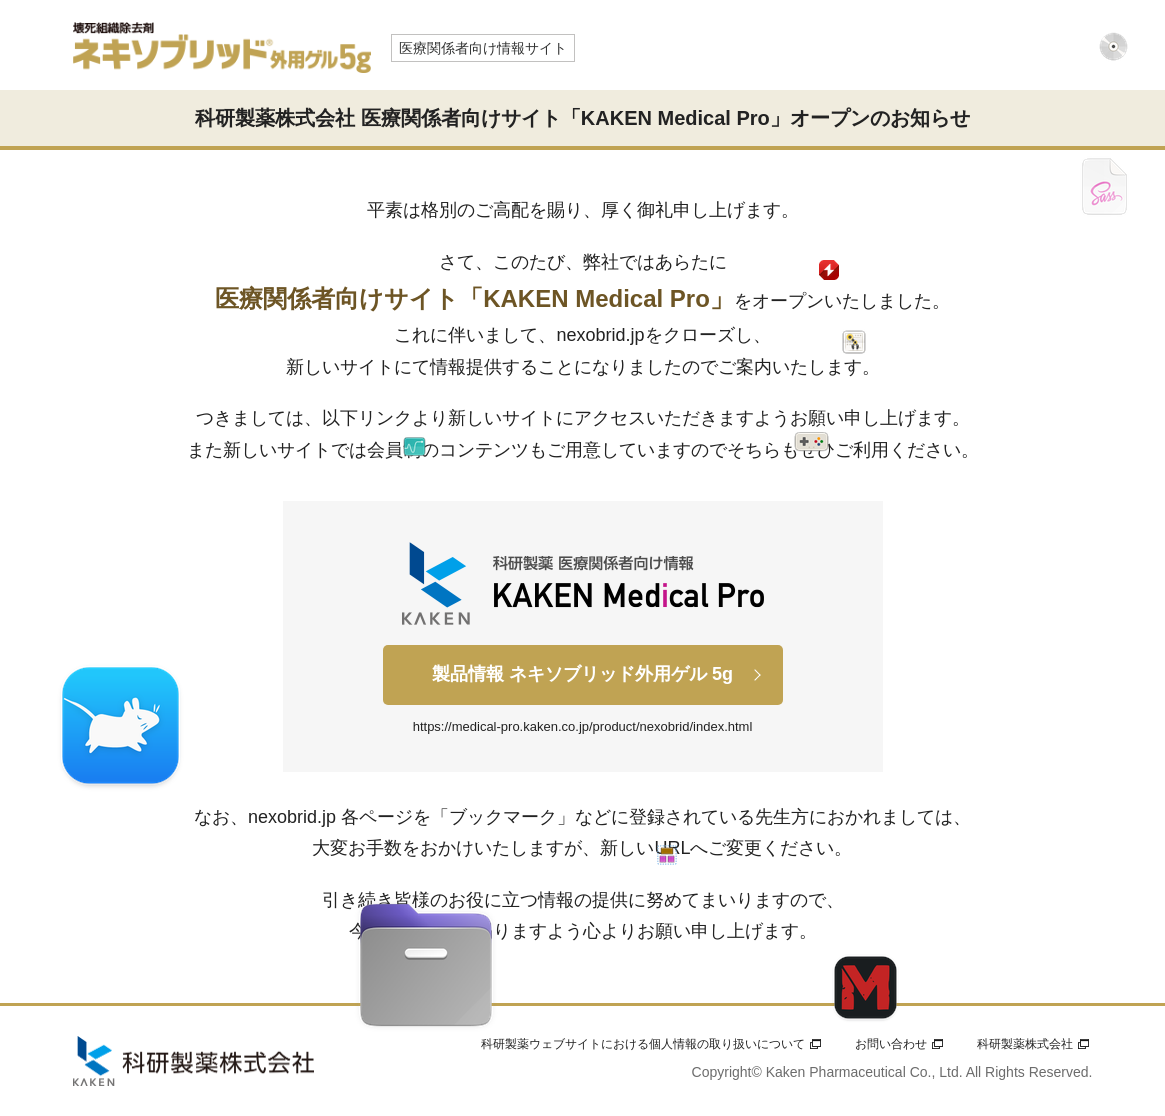  I want to click on indicates a sass stylesheet file, so click(1104, 186).